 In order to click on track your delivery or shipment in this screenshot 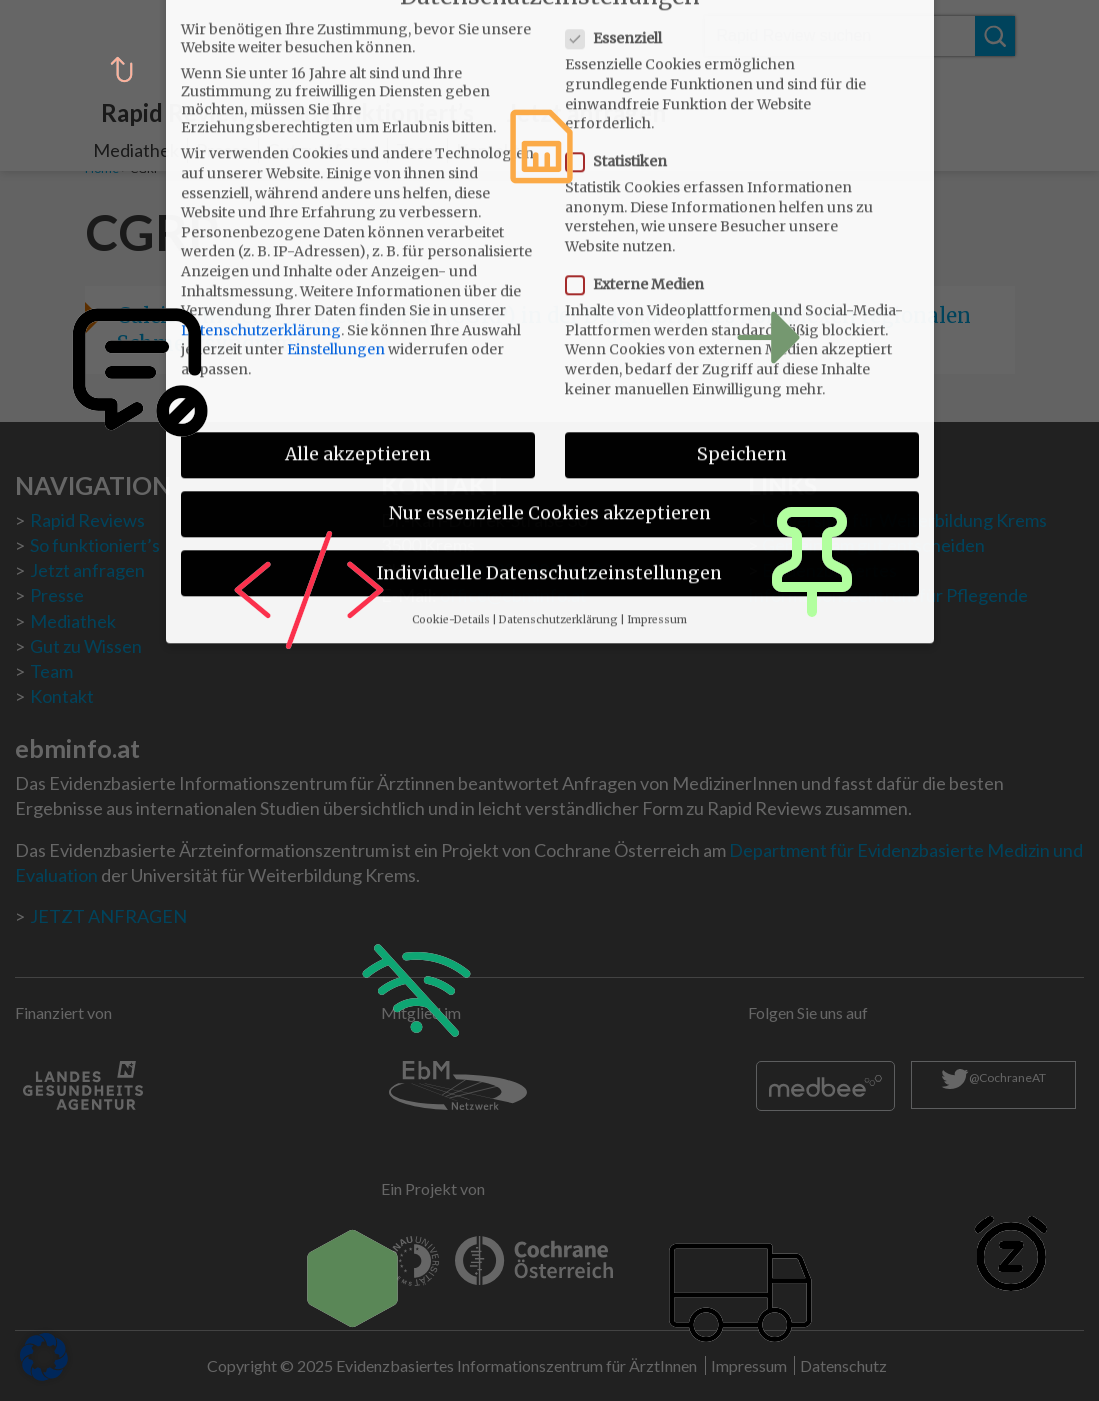, I will do `click(735, 1285)`.